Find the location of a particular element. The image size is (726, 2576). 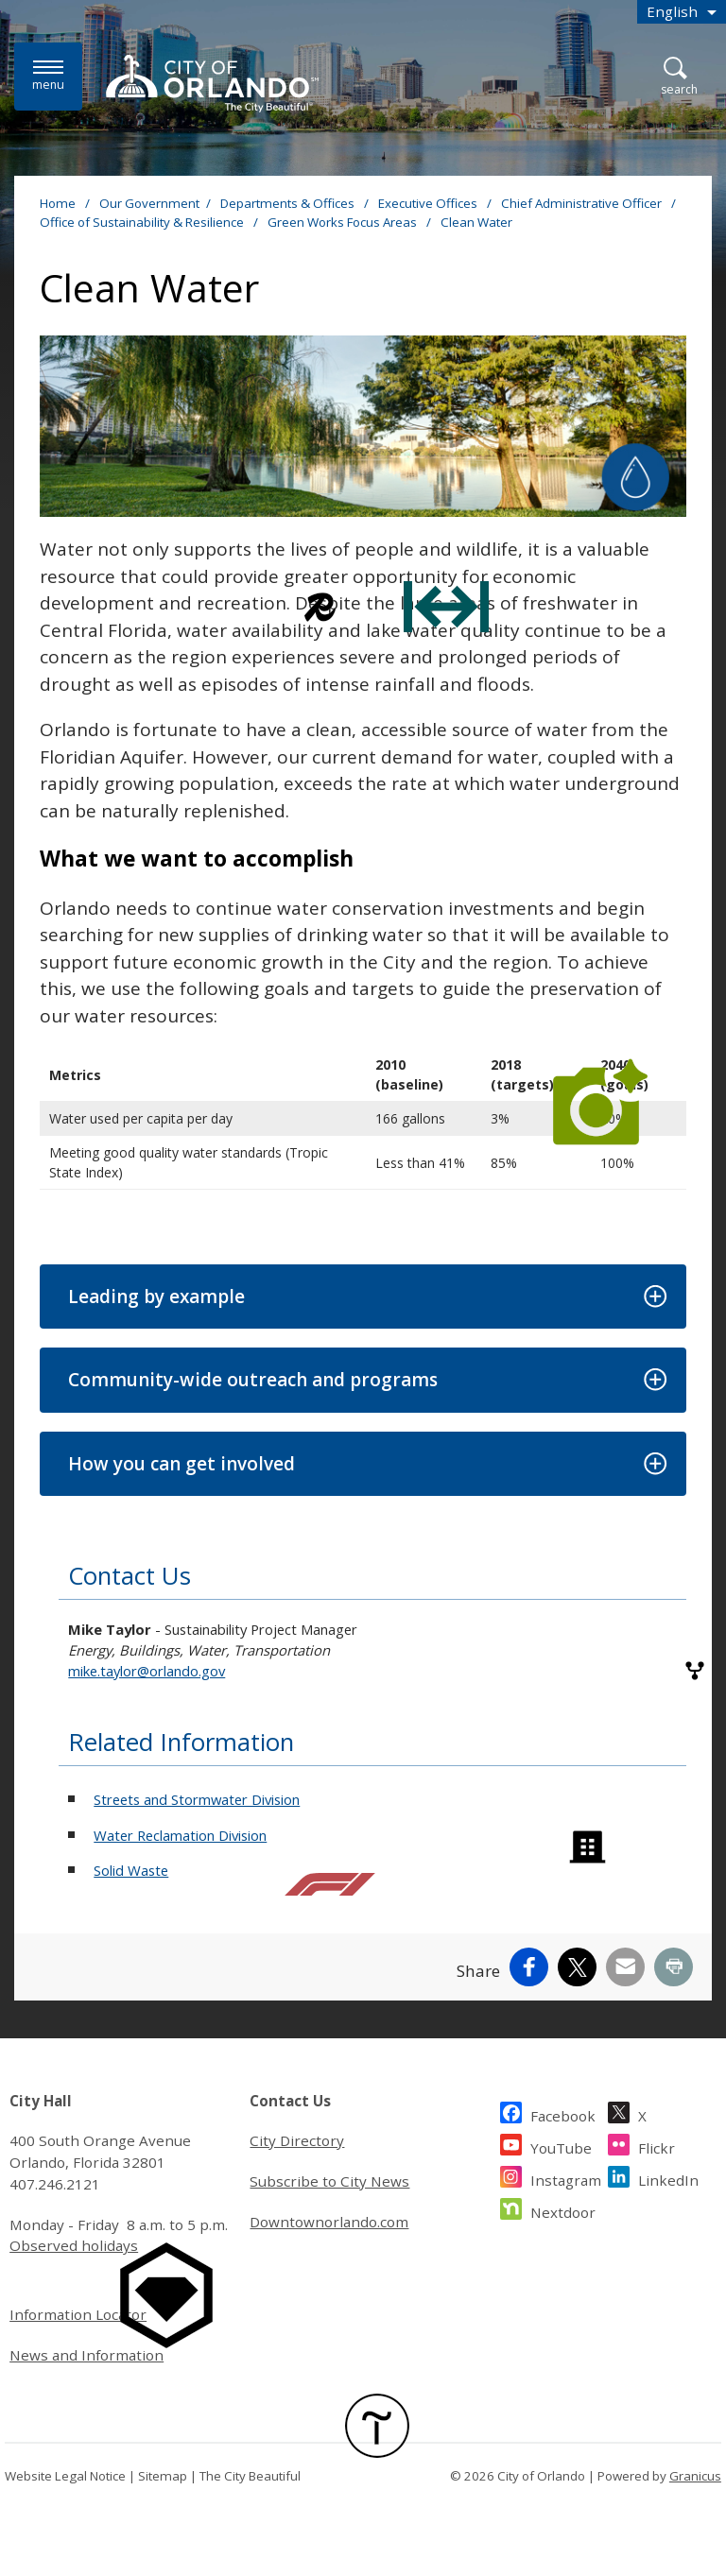

expand content to full width is located at coordinates (446, 607).